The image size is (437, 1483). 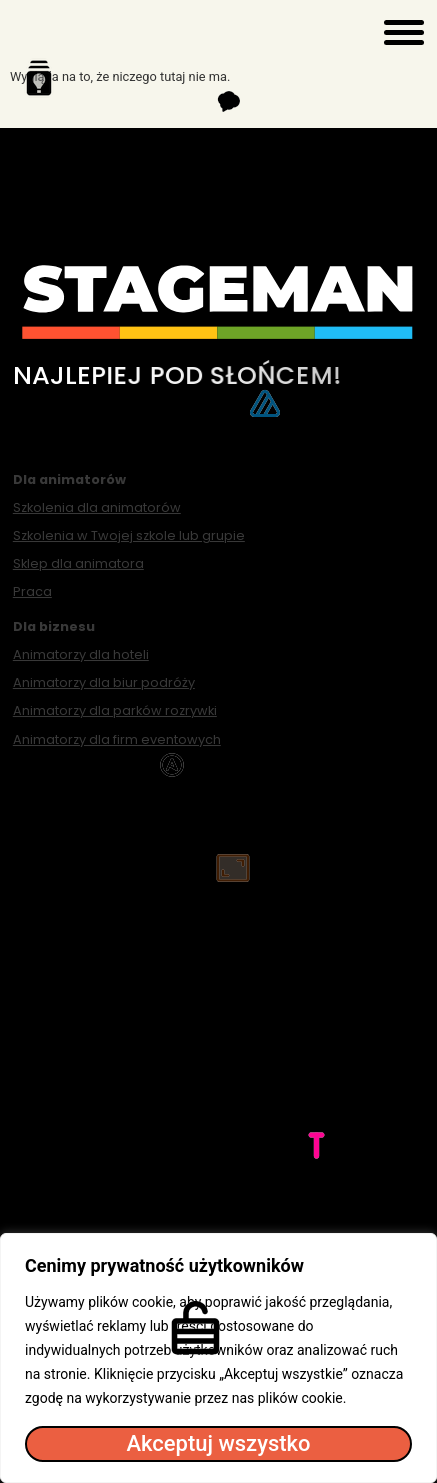 What do you see at coordinates (228, 101) in the screenshot?
I see `open chat or messaging` at bounding box center [228, 101].